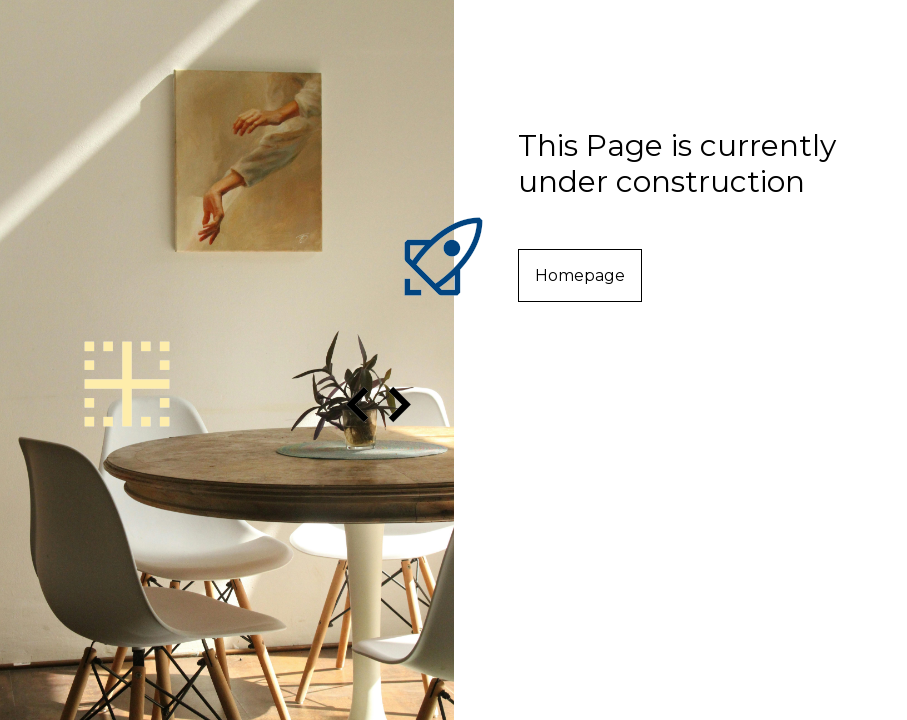 The image size is (907, 720). Describe the element at coordinates (127, 384) in the screenshot. I see `apply inner borders to selected cells` at that location.